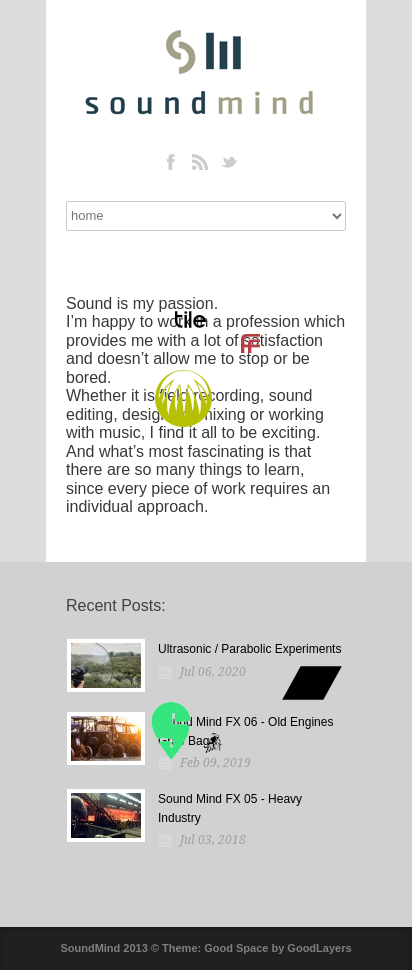  I want to click on open the Farfetch app, so click(250, 343).